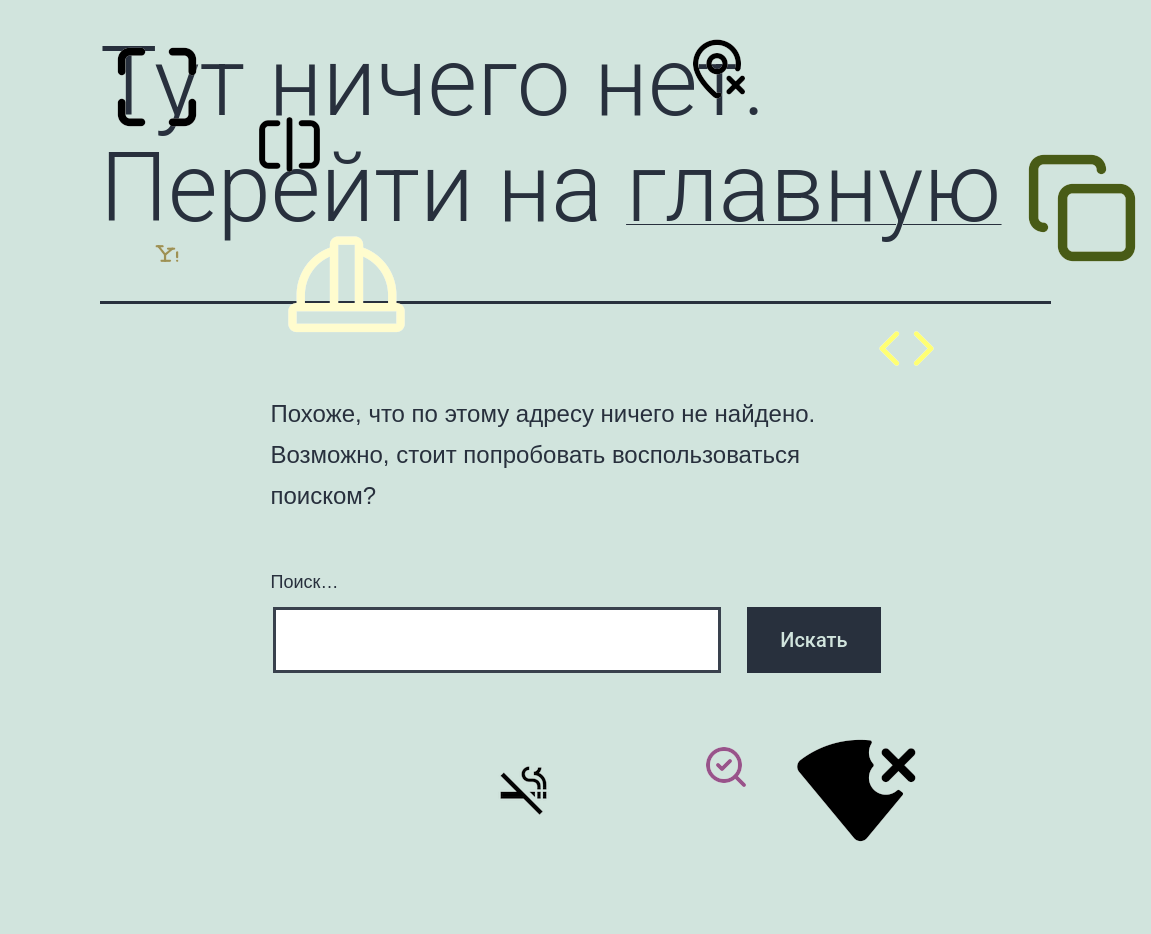 The width and height of the screenshot is (1151, 934). What do you see at coordinates (1082, 208) in the screenshot?
I see `copy to clipboard` at bounding box center [1082, 208].